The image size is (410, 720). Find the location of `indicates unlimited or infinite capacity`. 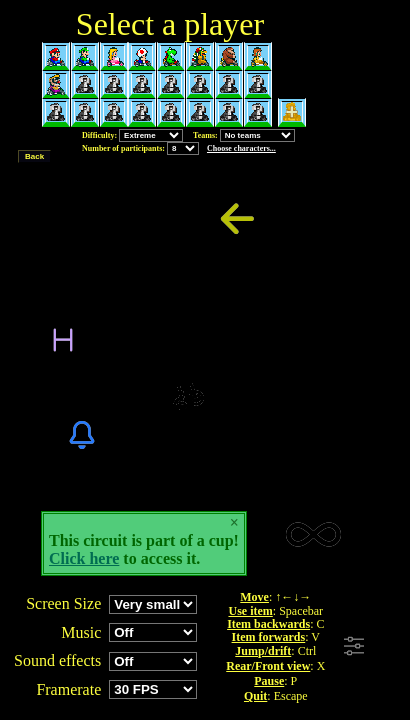

indicates unlimited or infinite capacity is located at coordinates (313, 534).